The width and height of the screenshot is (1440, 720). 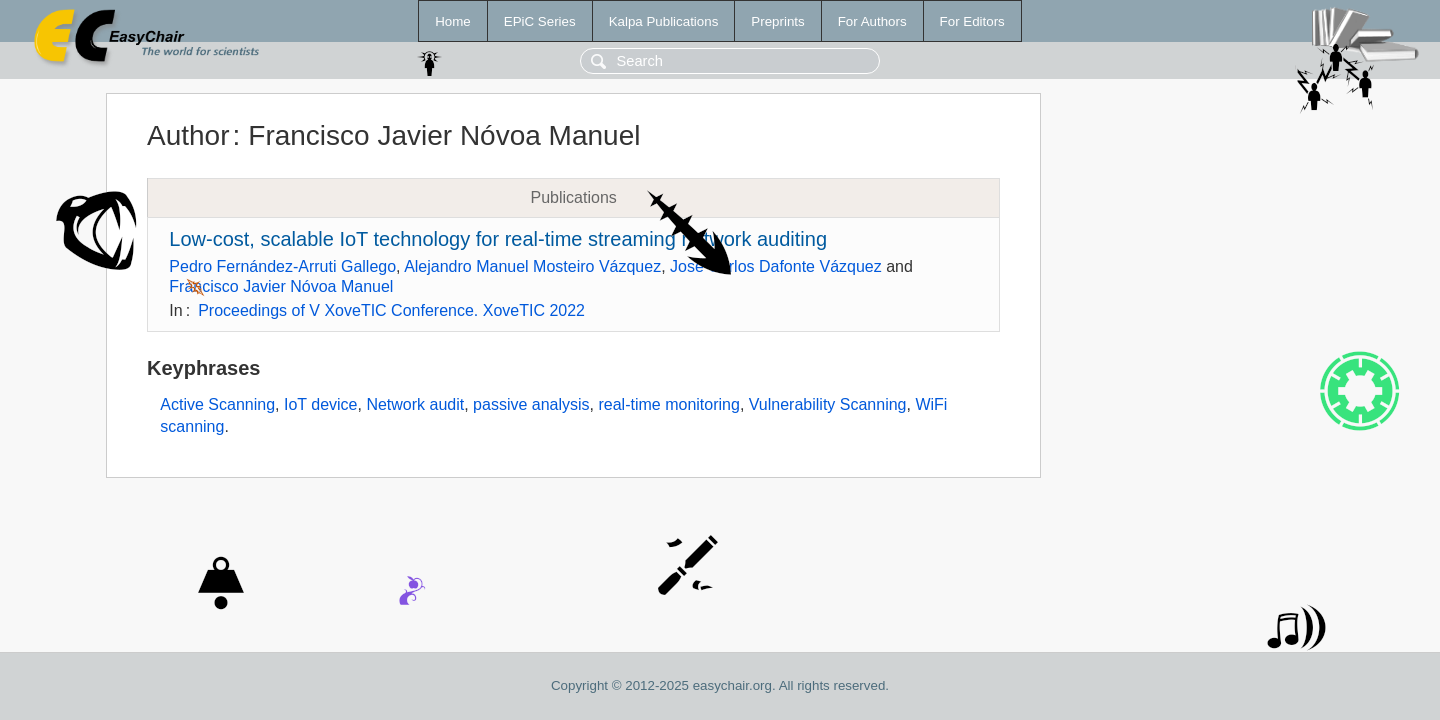 I want to click on activate rear shield or defensive aura ability, so click(x=429, y=63).